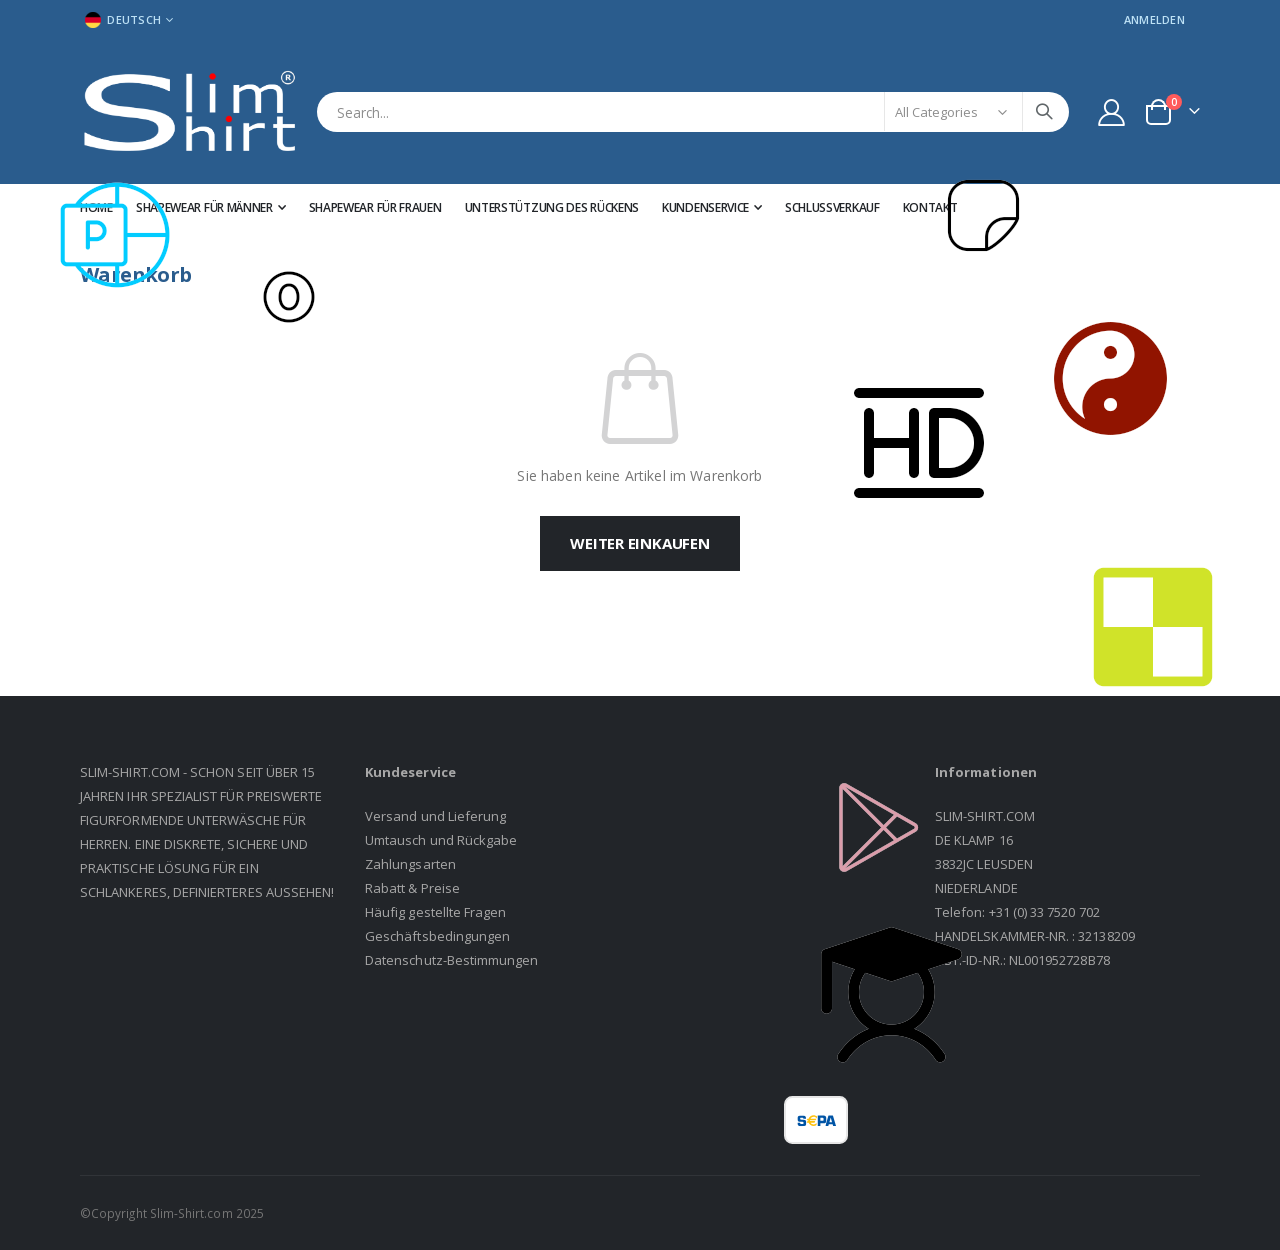 The height and width of the screenshot is (1250, 1280). I want to click on access balance or wellness settings, so click(1110, 378).